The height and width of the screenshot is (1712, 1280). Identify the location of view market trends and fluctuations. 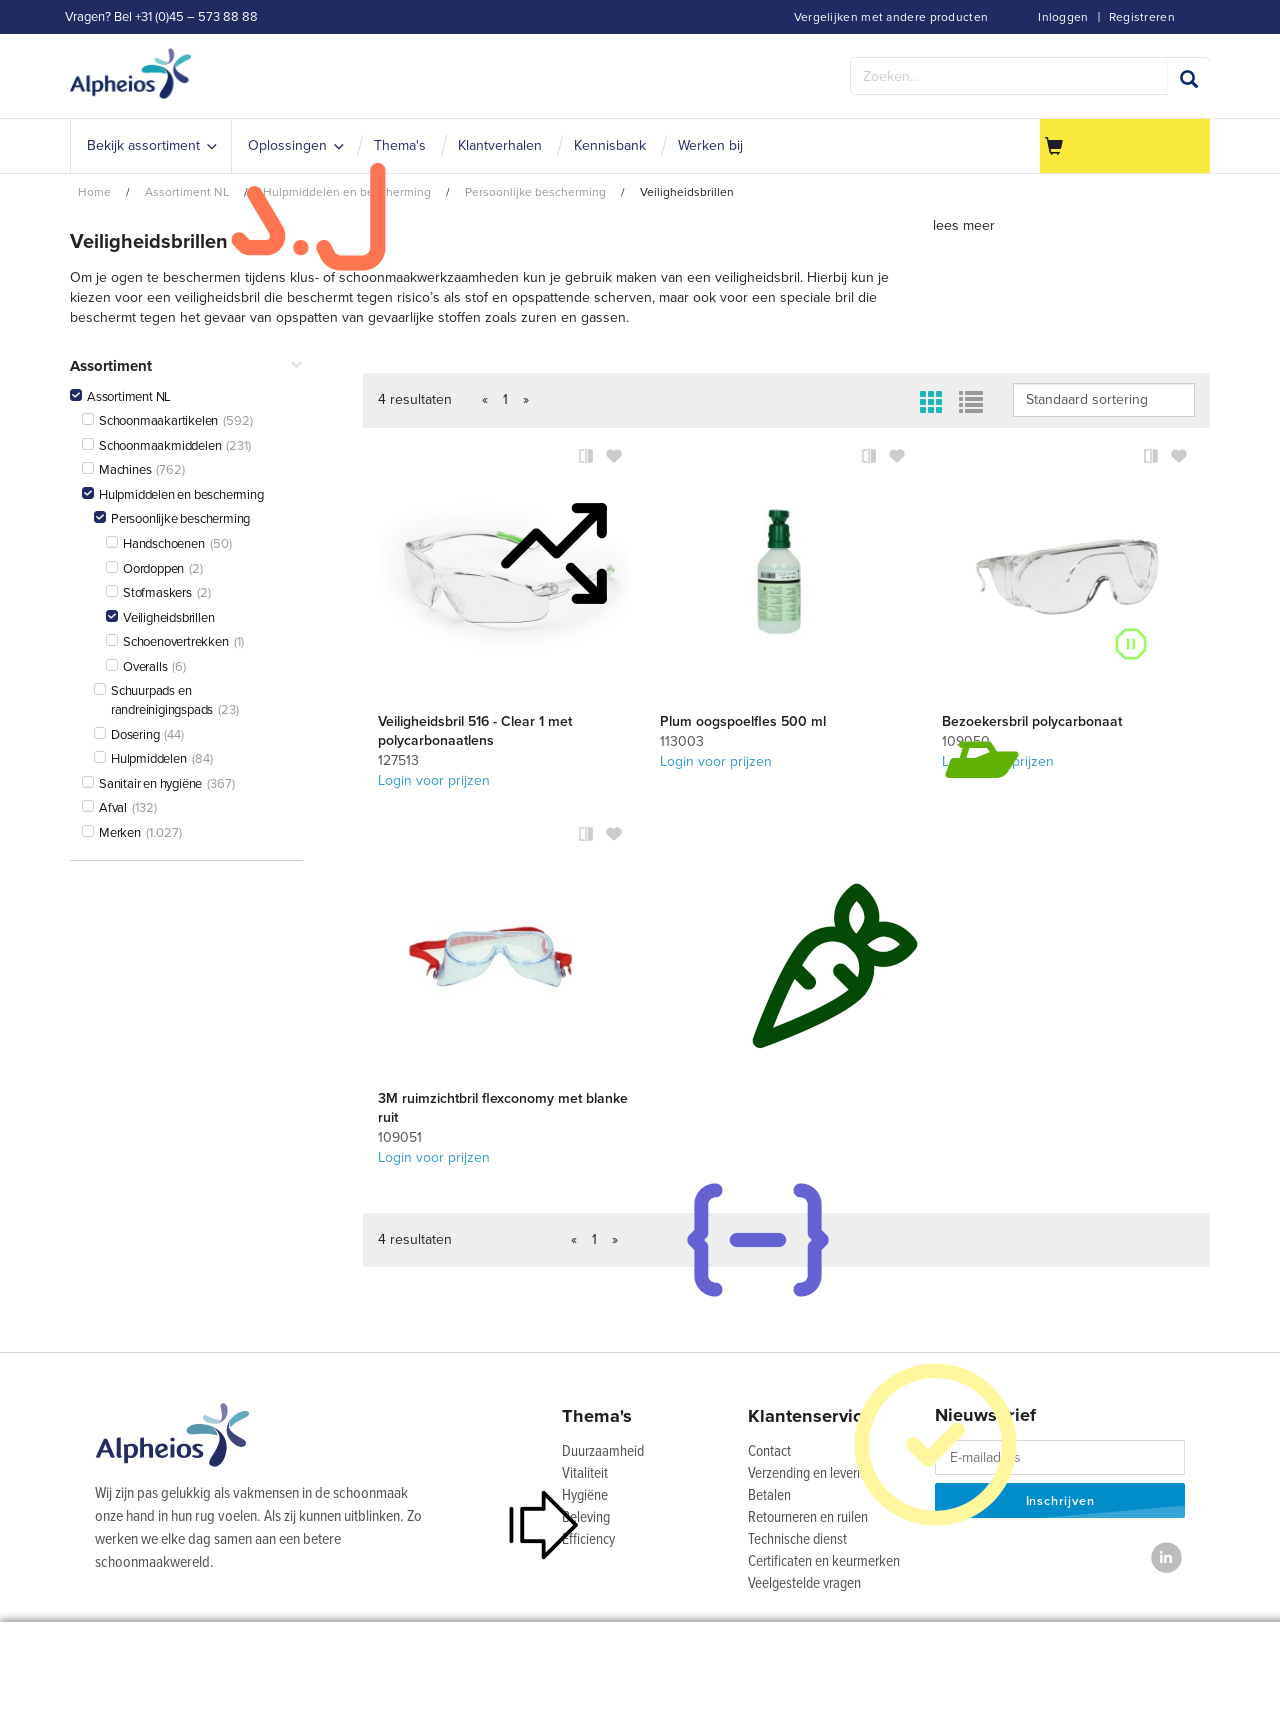
(556, 553).